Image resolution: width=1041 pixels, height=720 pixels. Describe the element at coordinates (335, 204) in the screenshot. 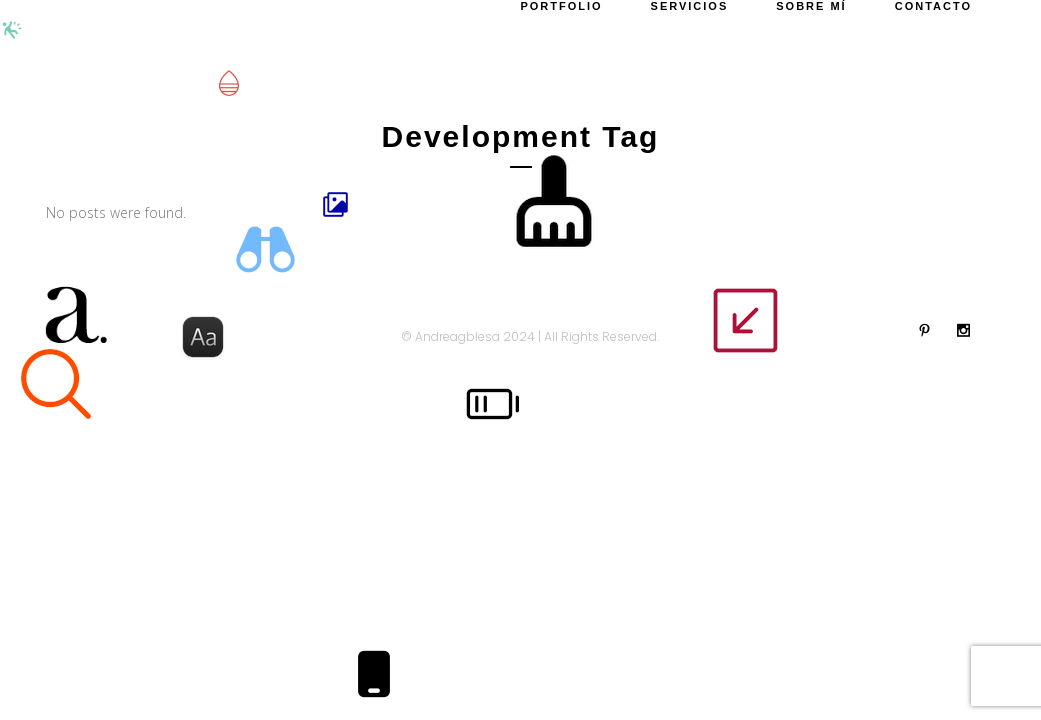

I see `view photo gallery or image library` at that location.